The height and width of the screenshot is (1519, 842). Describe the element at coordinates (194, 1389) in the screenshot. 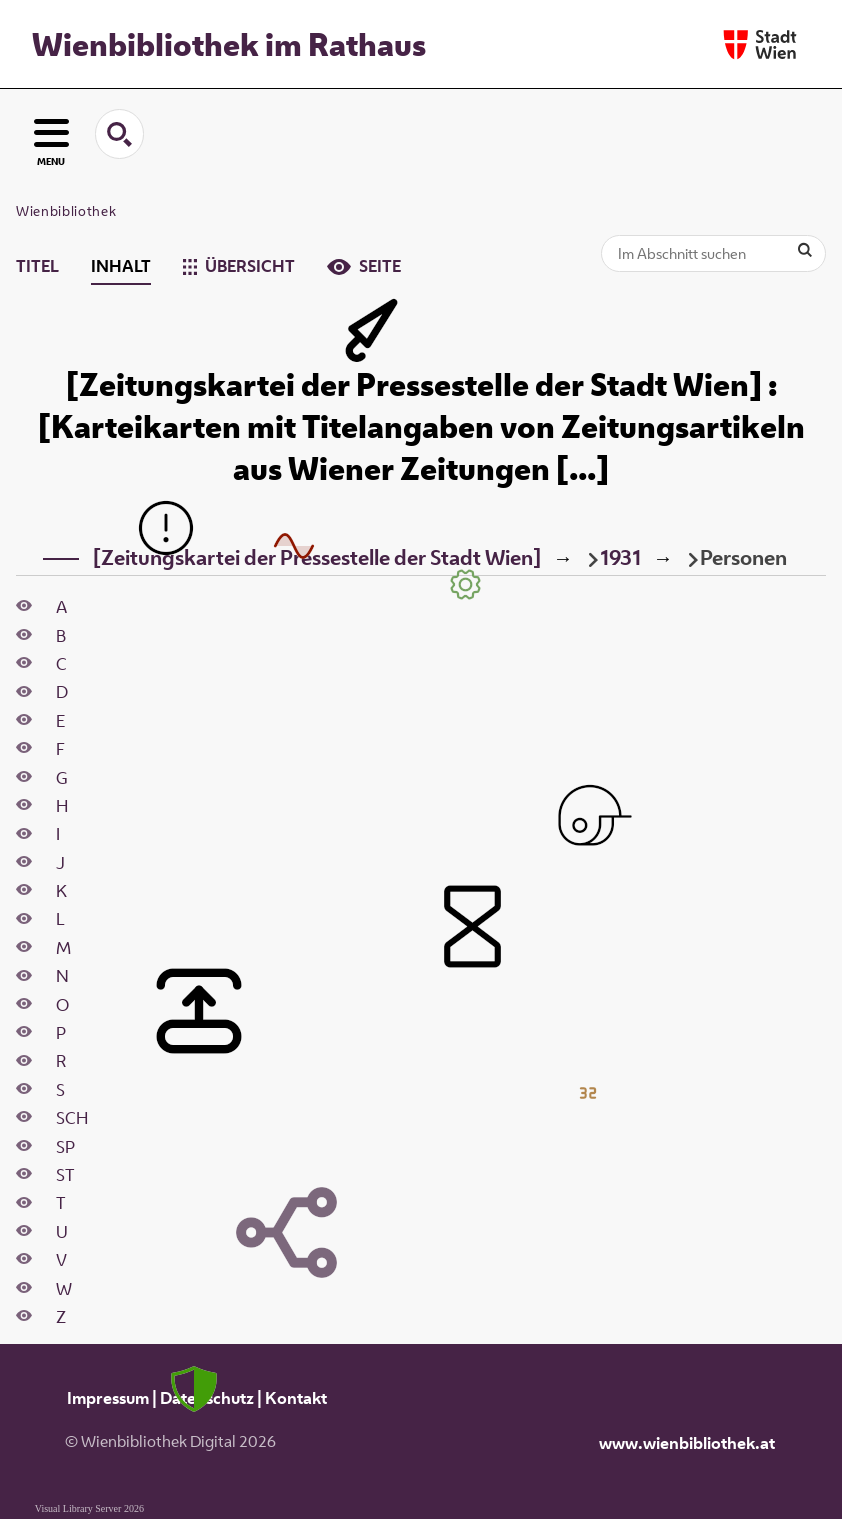

I see `indicates partial security or protection status` at that location.